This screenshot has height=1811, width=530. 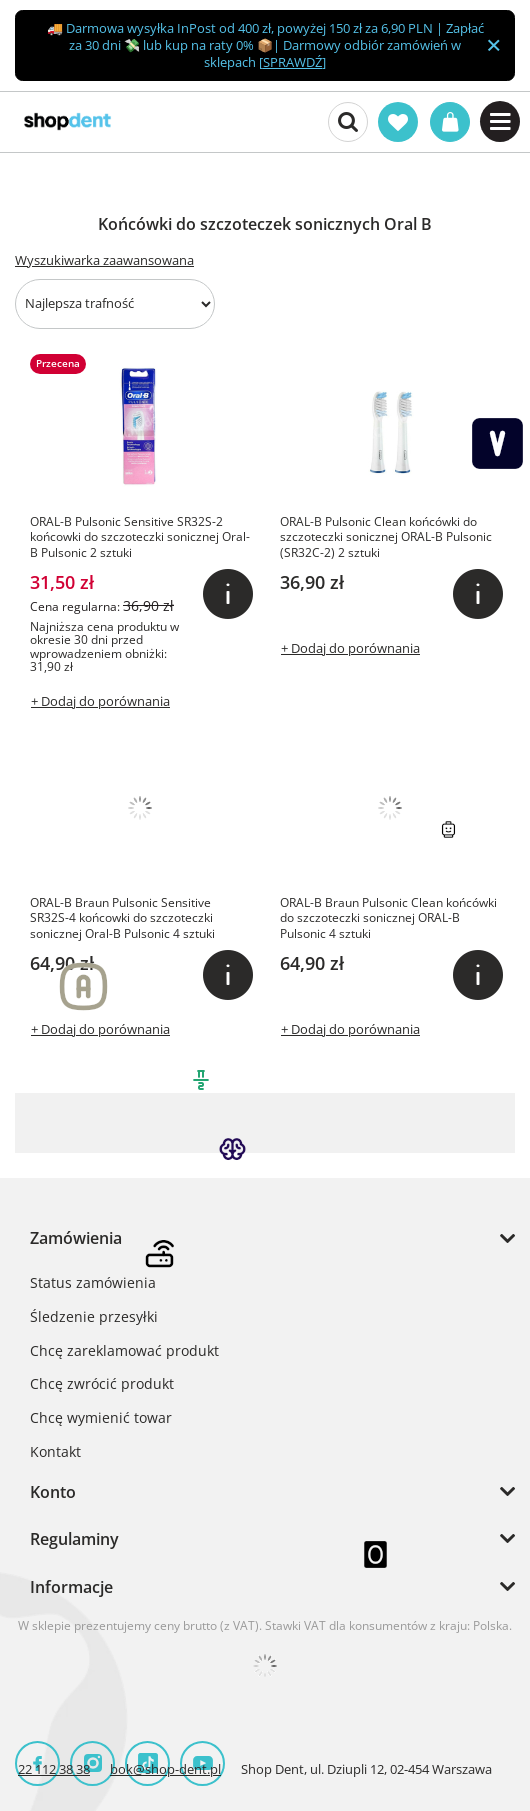 I want to click on indicates items starting with the letter V, so click(x=497, y=443).